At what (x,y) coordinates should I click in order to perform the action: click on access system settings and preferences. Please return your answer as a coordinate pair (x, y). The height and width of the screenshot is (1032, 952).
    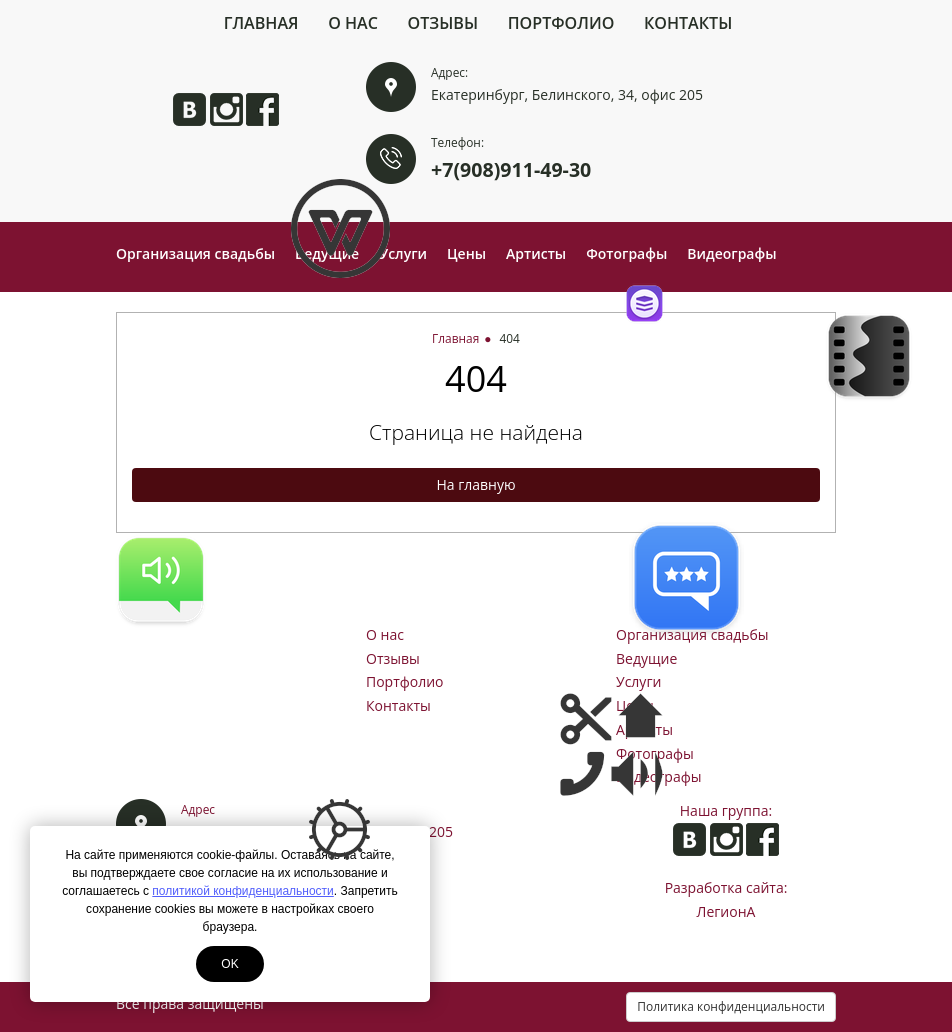
    Looking at the image, I should click on (339, 829).